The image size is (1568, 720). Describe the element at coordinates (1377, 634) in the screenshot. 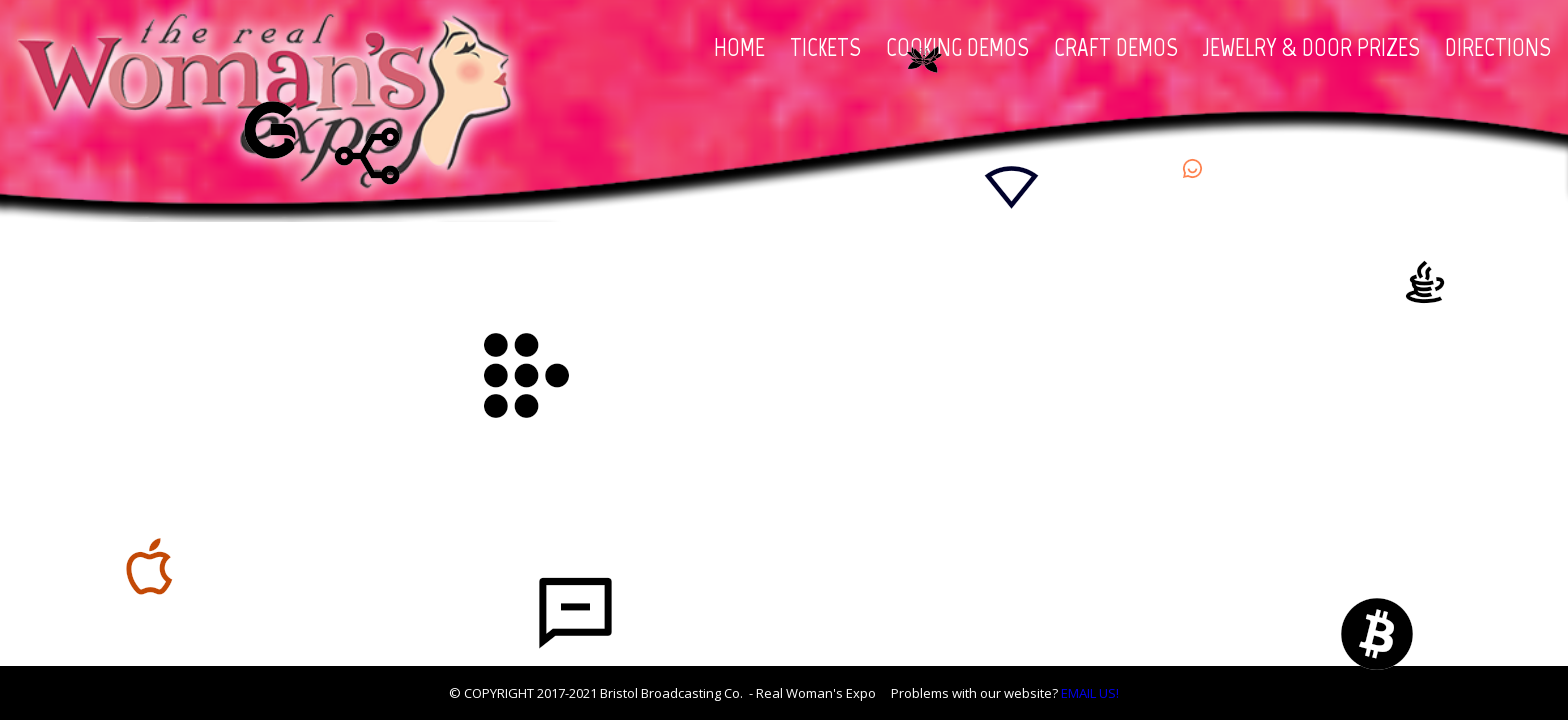

I see `bitcoin logo` at that location.